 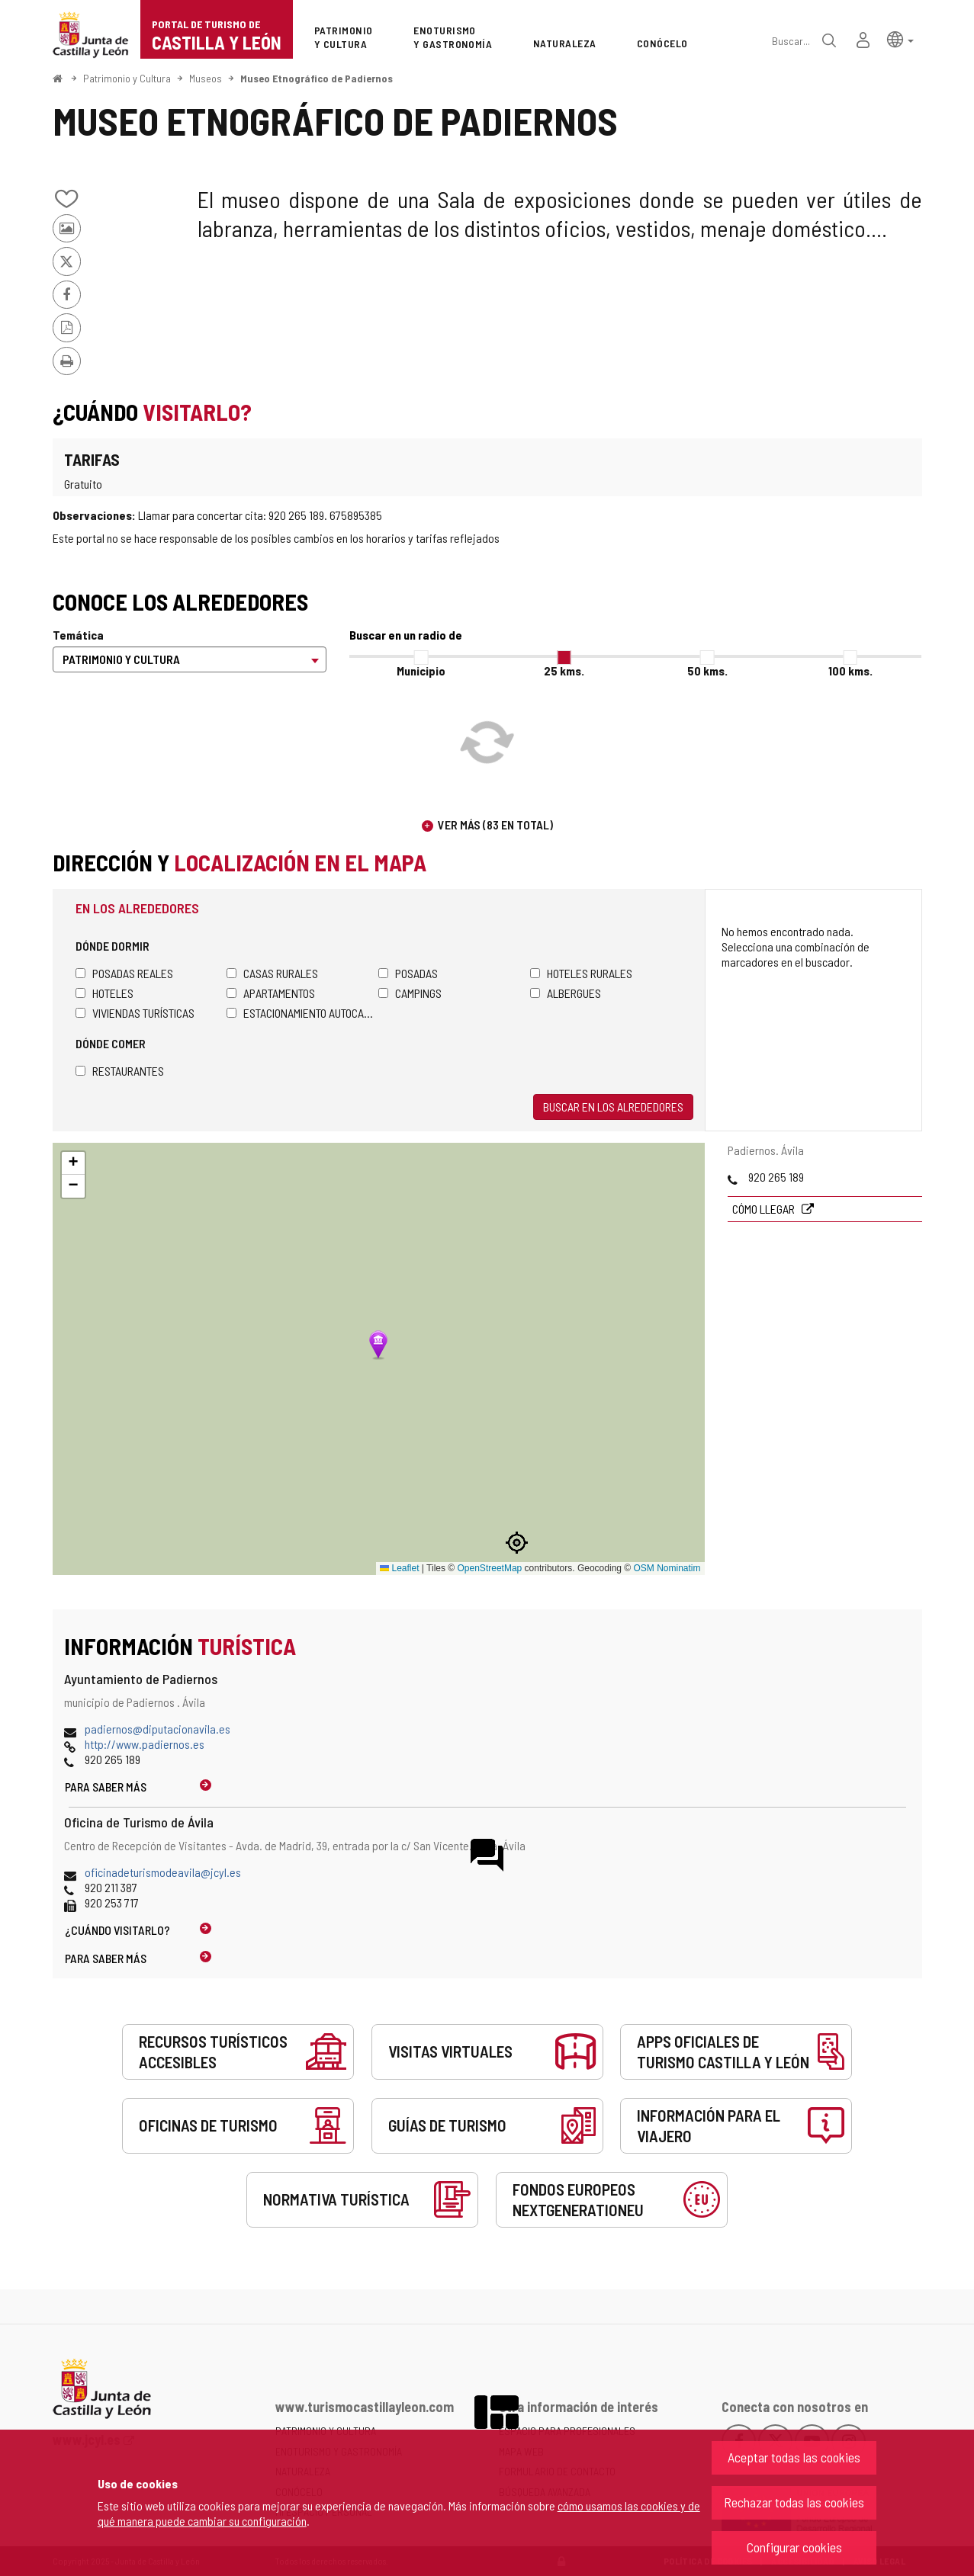 What do you see at coordinates (487, 1855) in the screenshot?
I see `open discussion forum or group chat` at bounding box center [487, 1855].